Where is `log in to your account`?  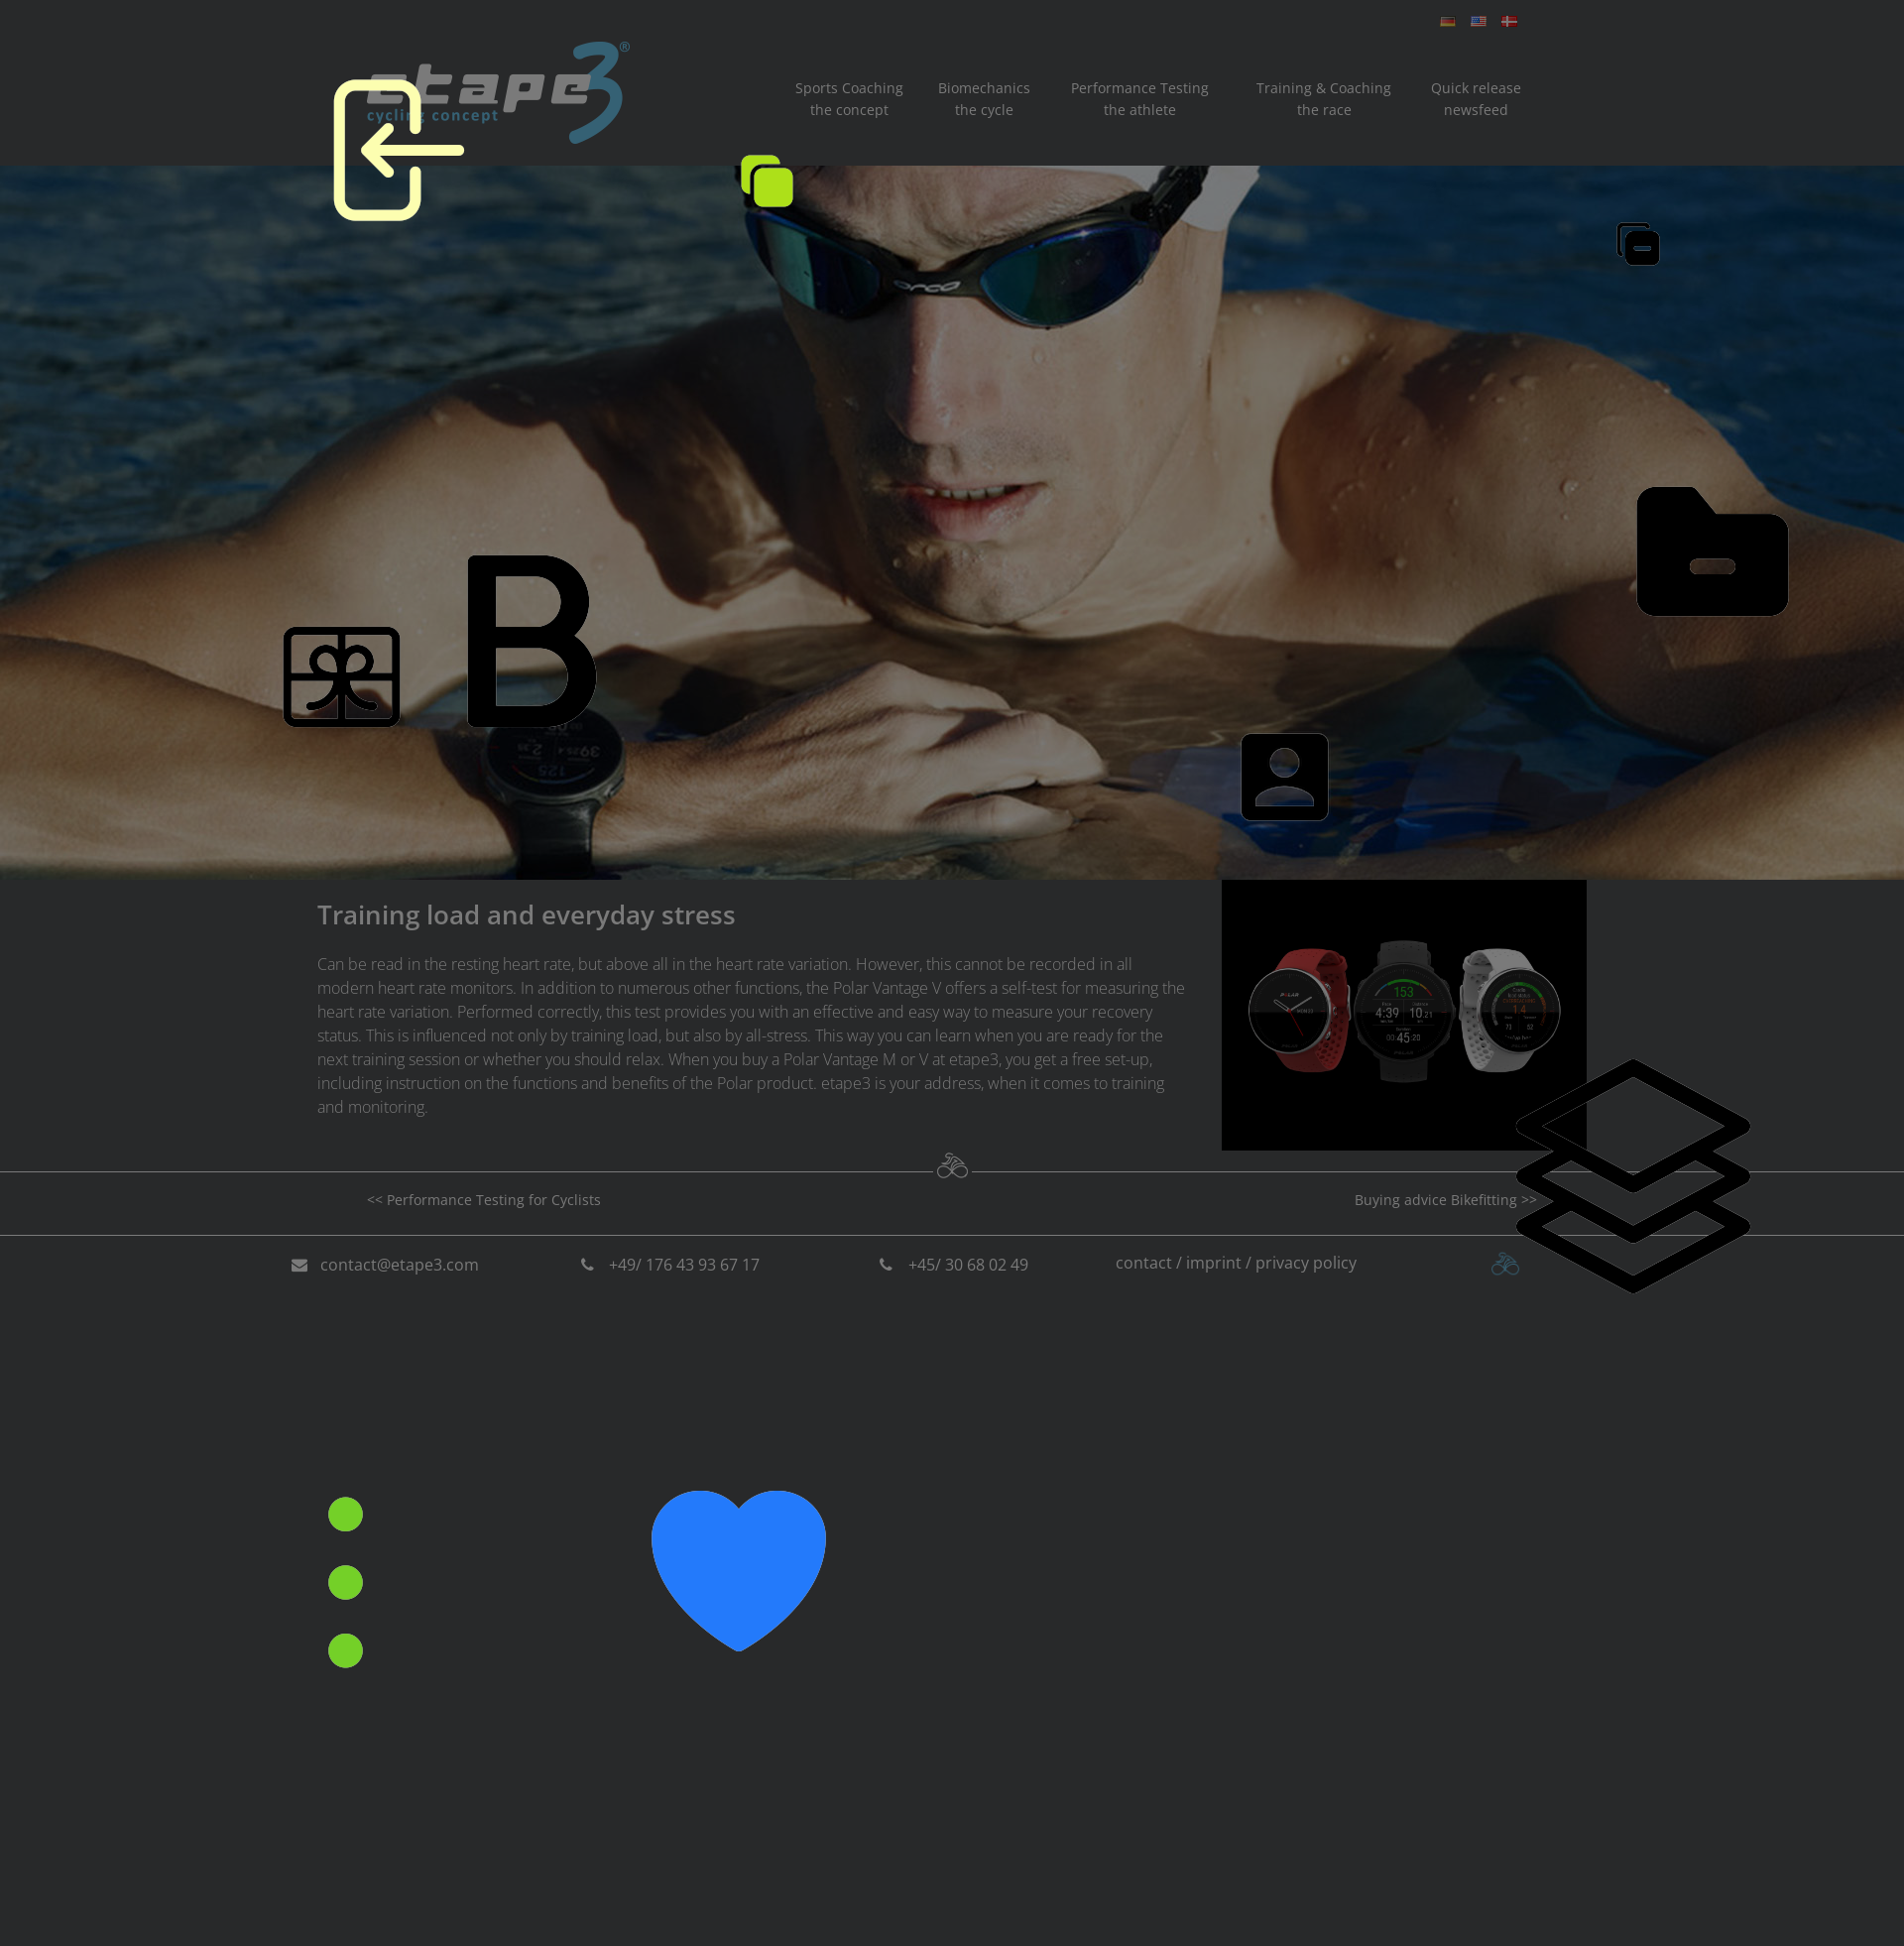 log in to your account is located at coordinates (388, 150).